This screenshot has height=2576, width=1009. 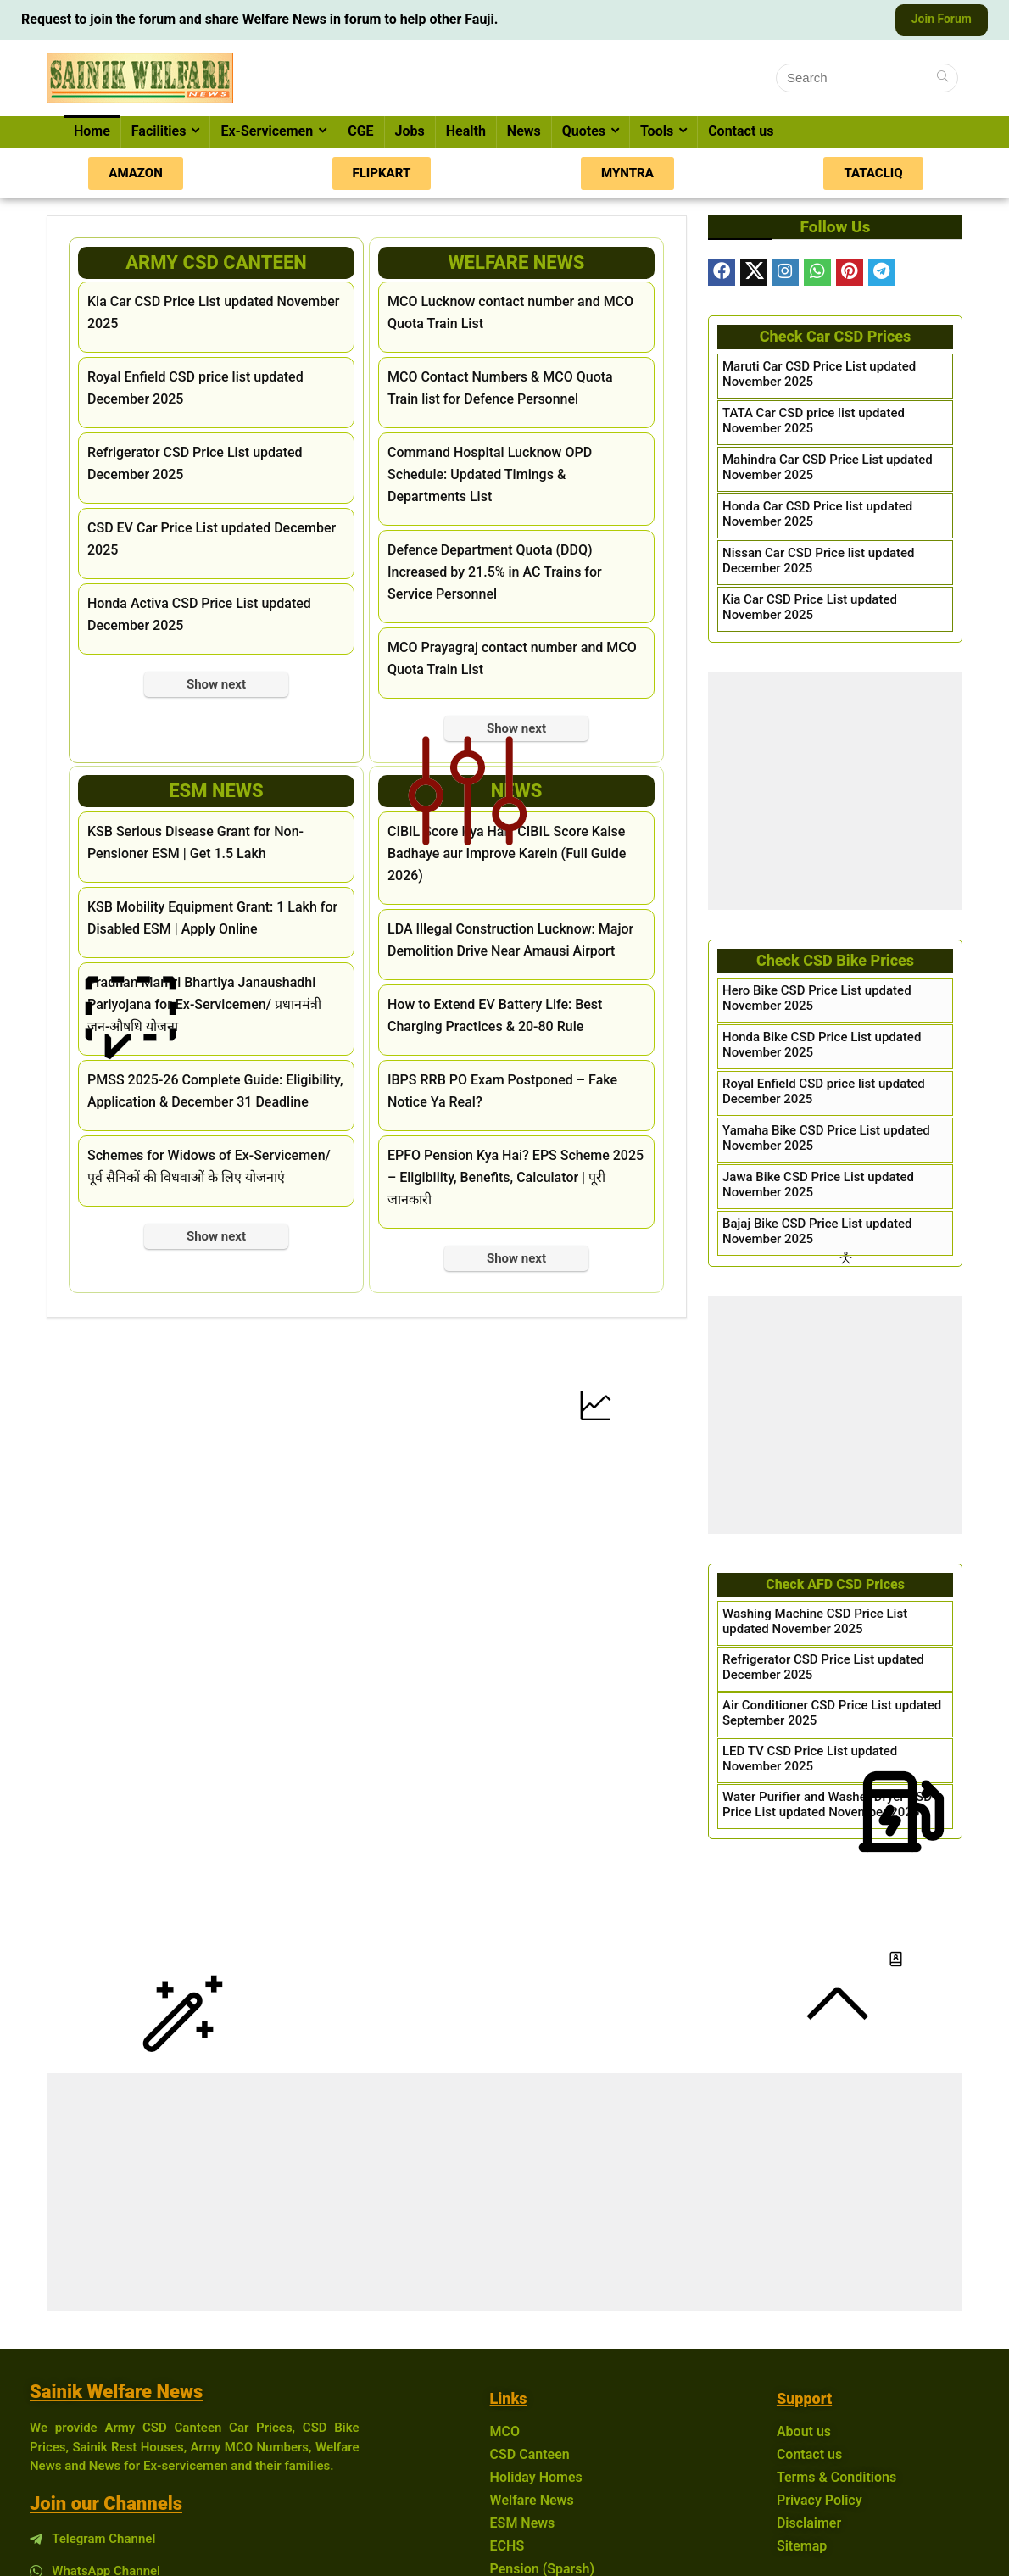 I want to click on view analytics or performance metrics, so click(x=595, y=1408).